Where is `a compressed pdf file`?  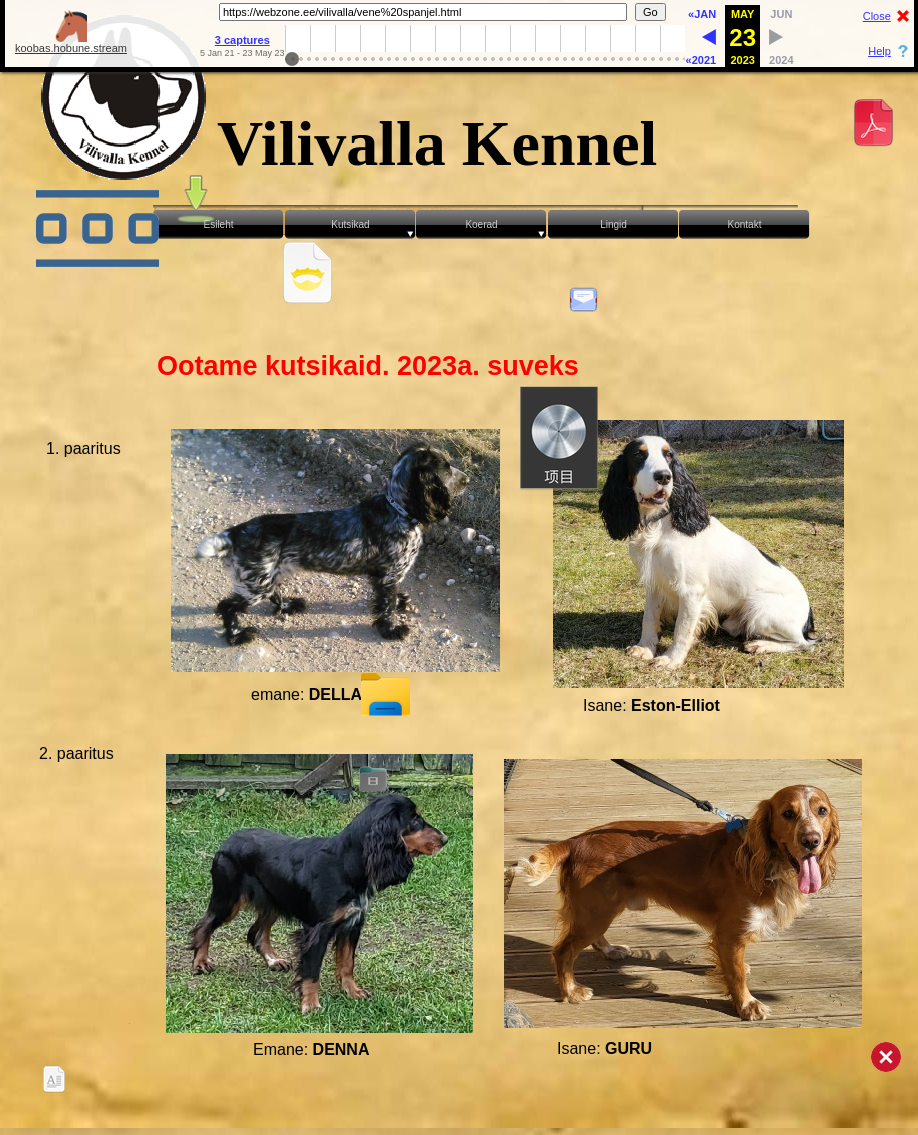
a compressed pdf file is located at coordinates (873, 122).